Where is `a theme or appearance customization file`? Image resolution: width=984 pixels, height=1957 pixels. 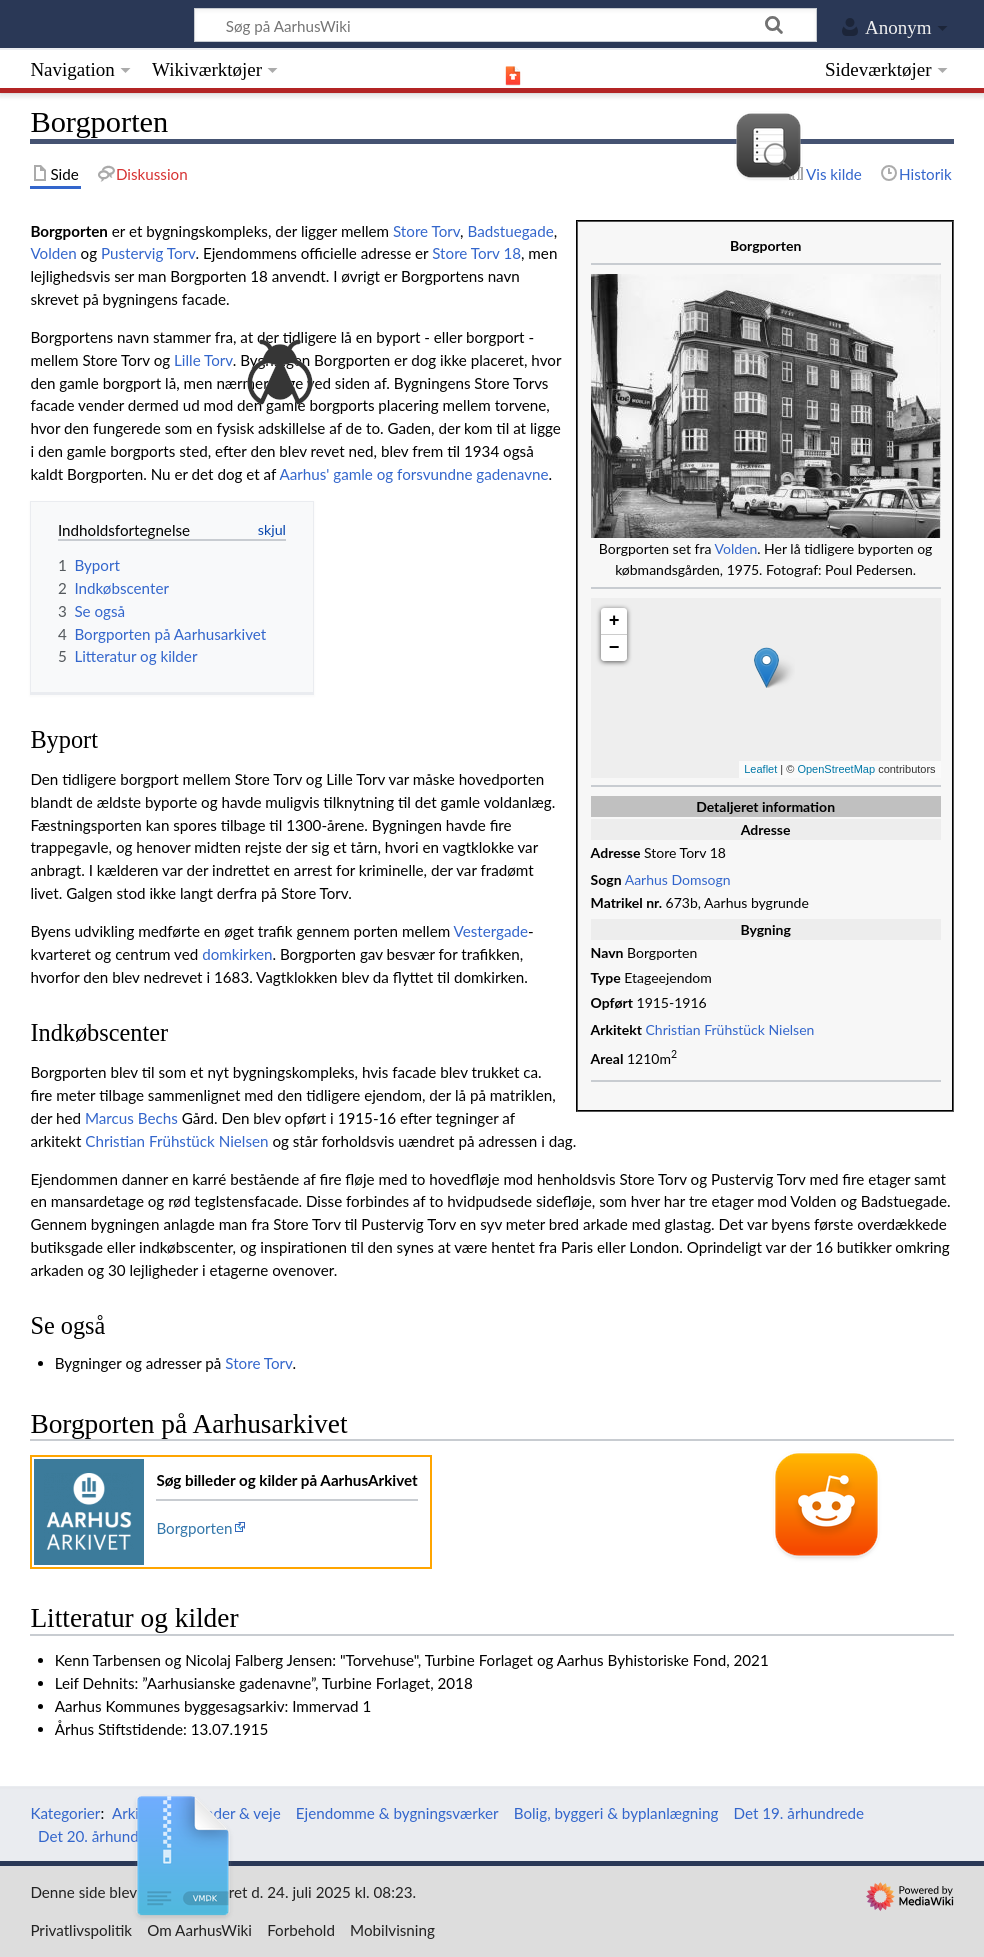 a theme or appearance customization file is located at coordinates (513, 76).